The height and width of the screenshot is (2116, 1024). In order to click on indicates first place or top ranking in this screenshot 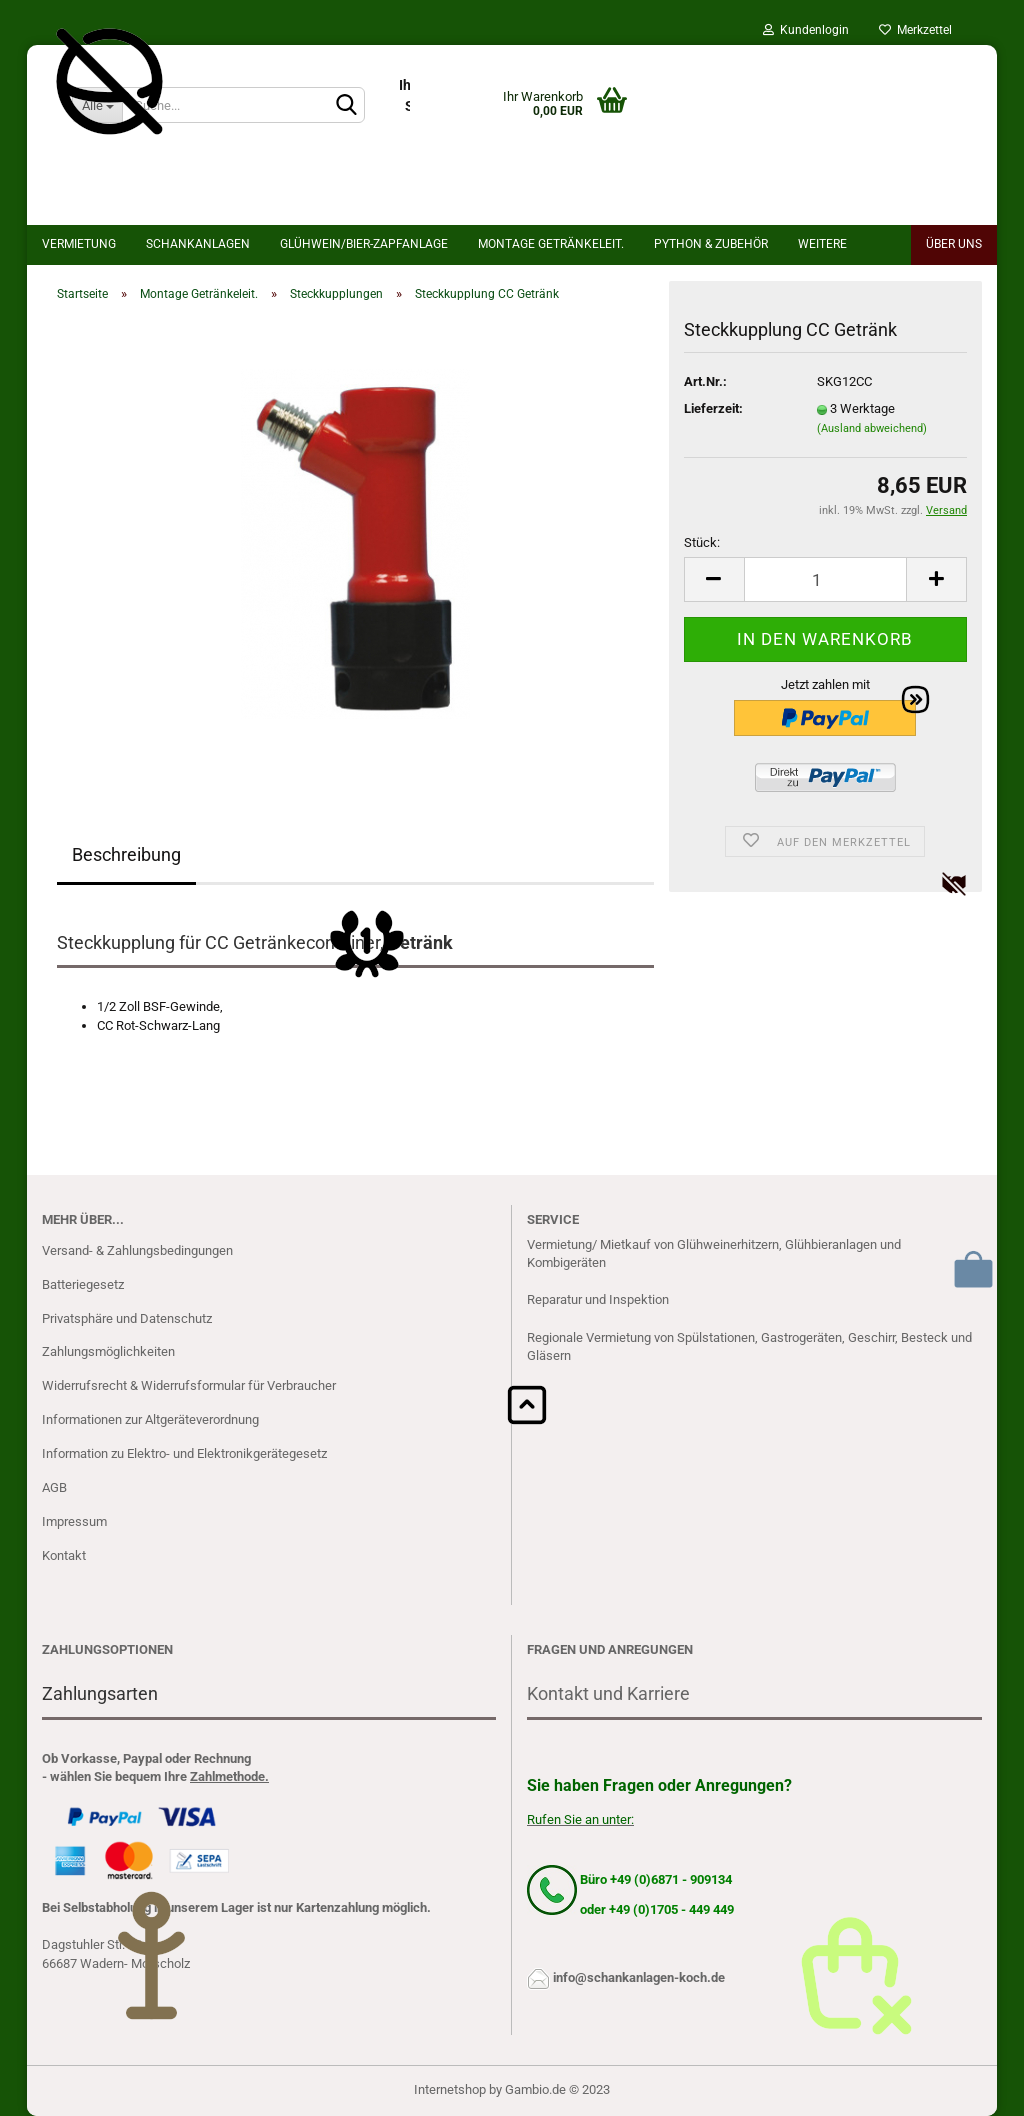, I will do `click(367, 944)`.